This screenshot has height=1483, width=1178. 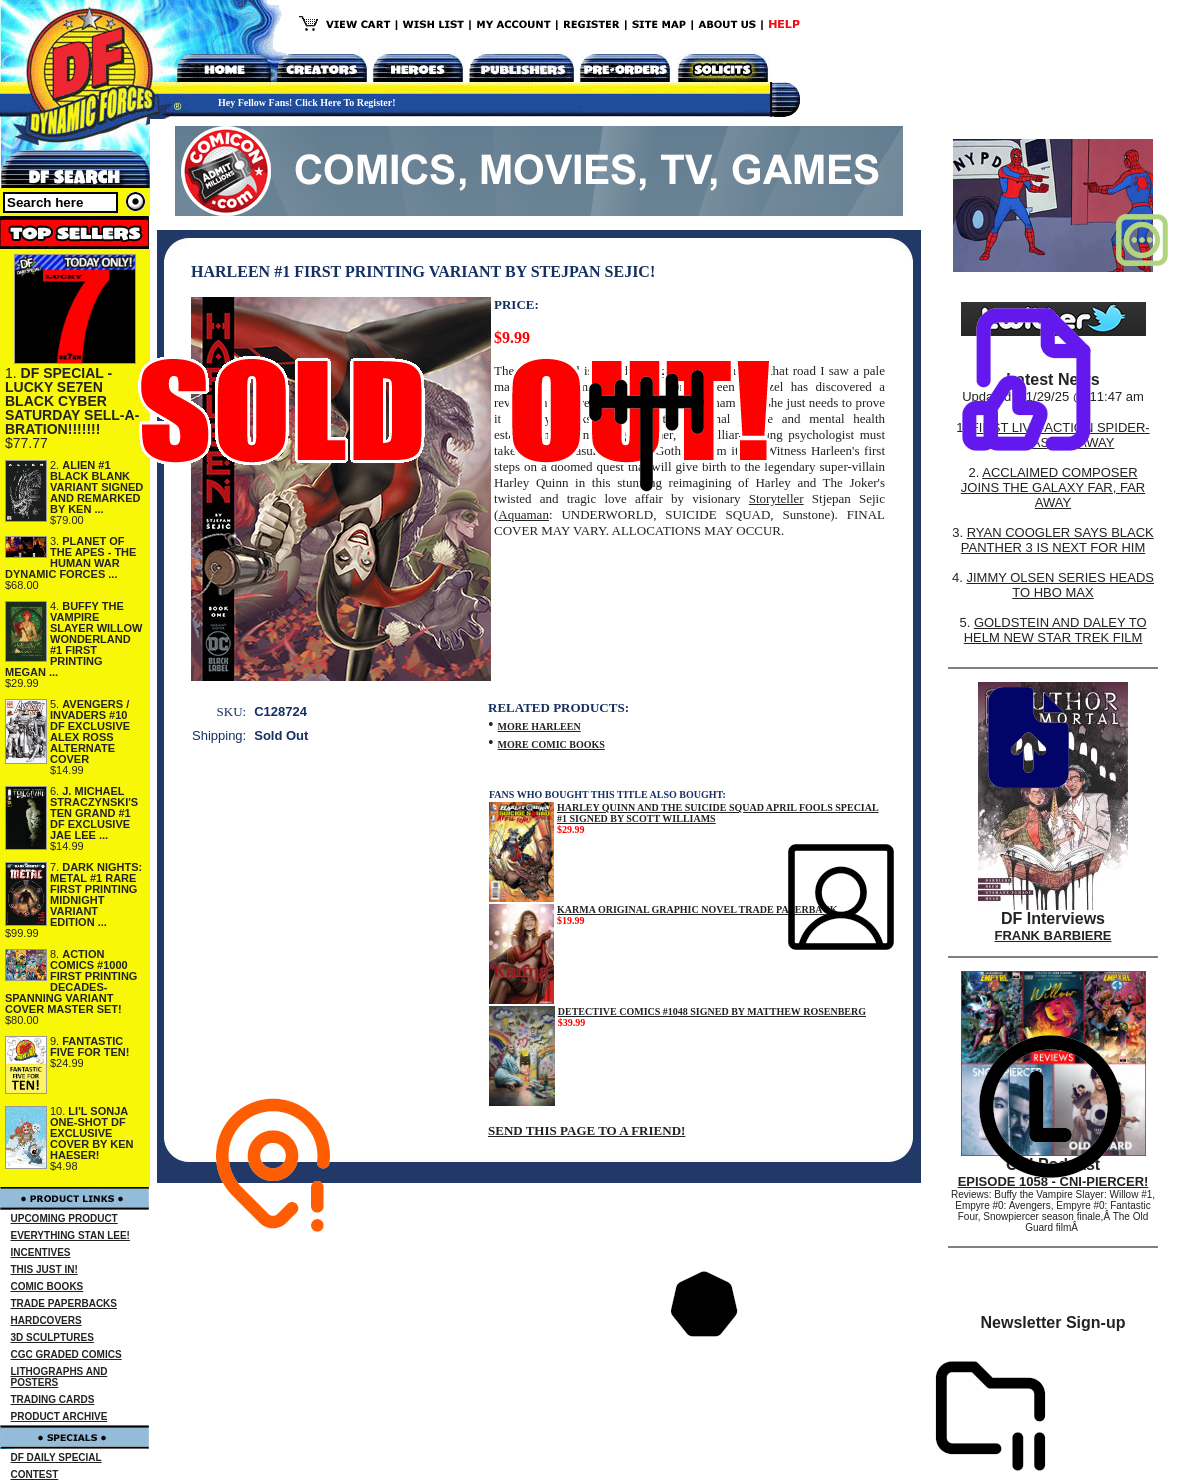 I want to click on upload a file, so click(x=1028, y=737).